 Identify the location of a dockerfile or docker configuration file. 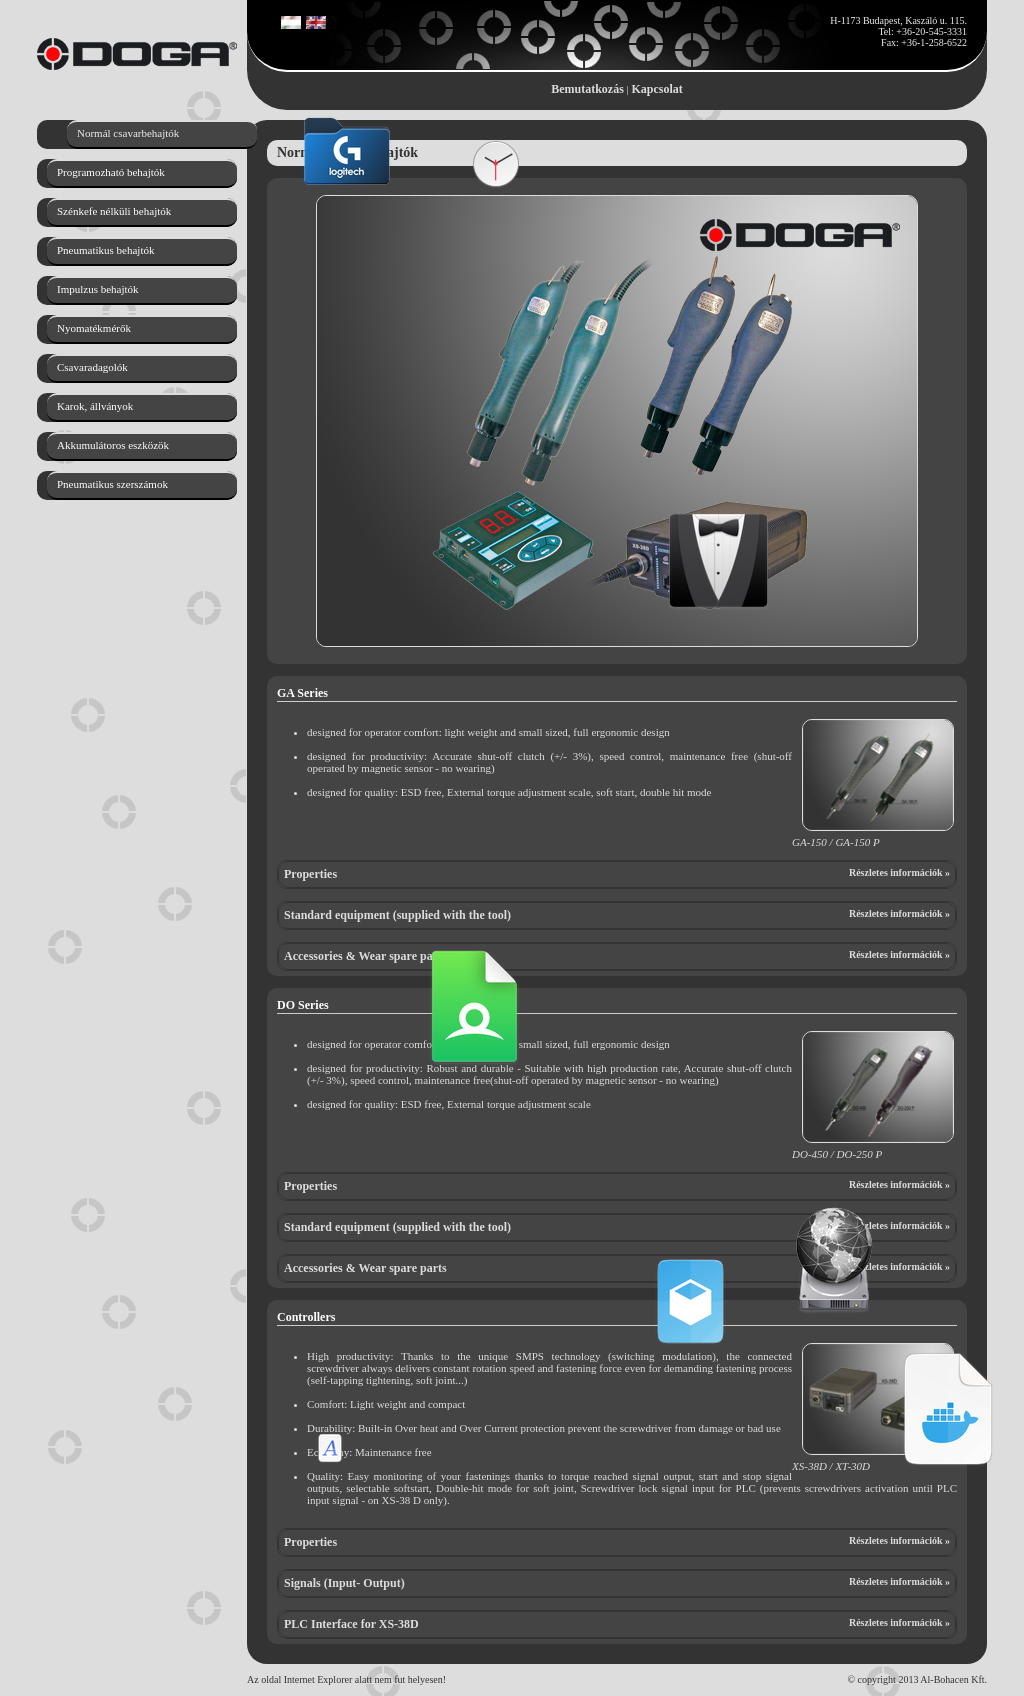
(948, 1409).